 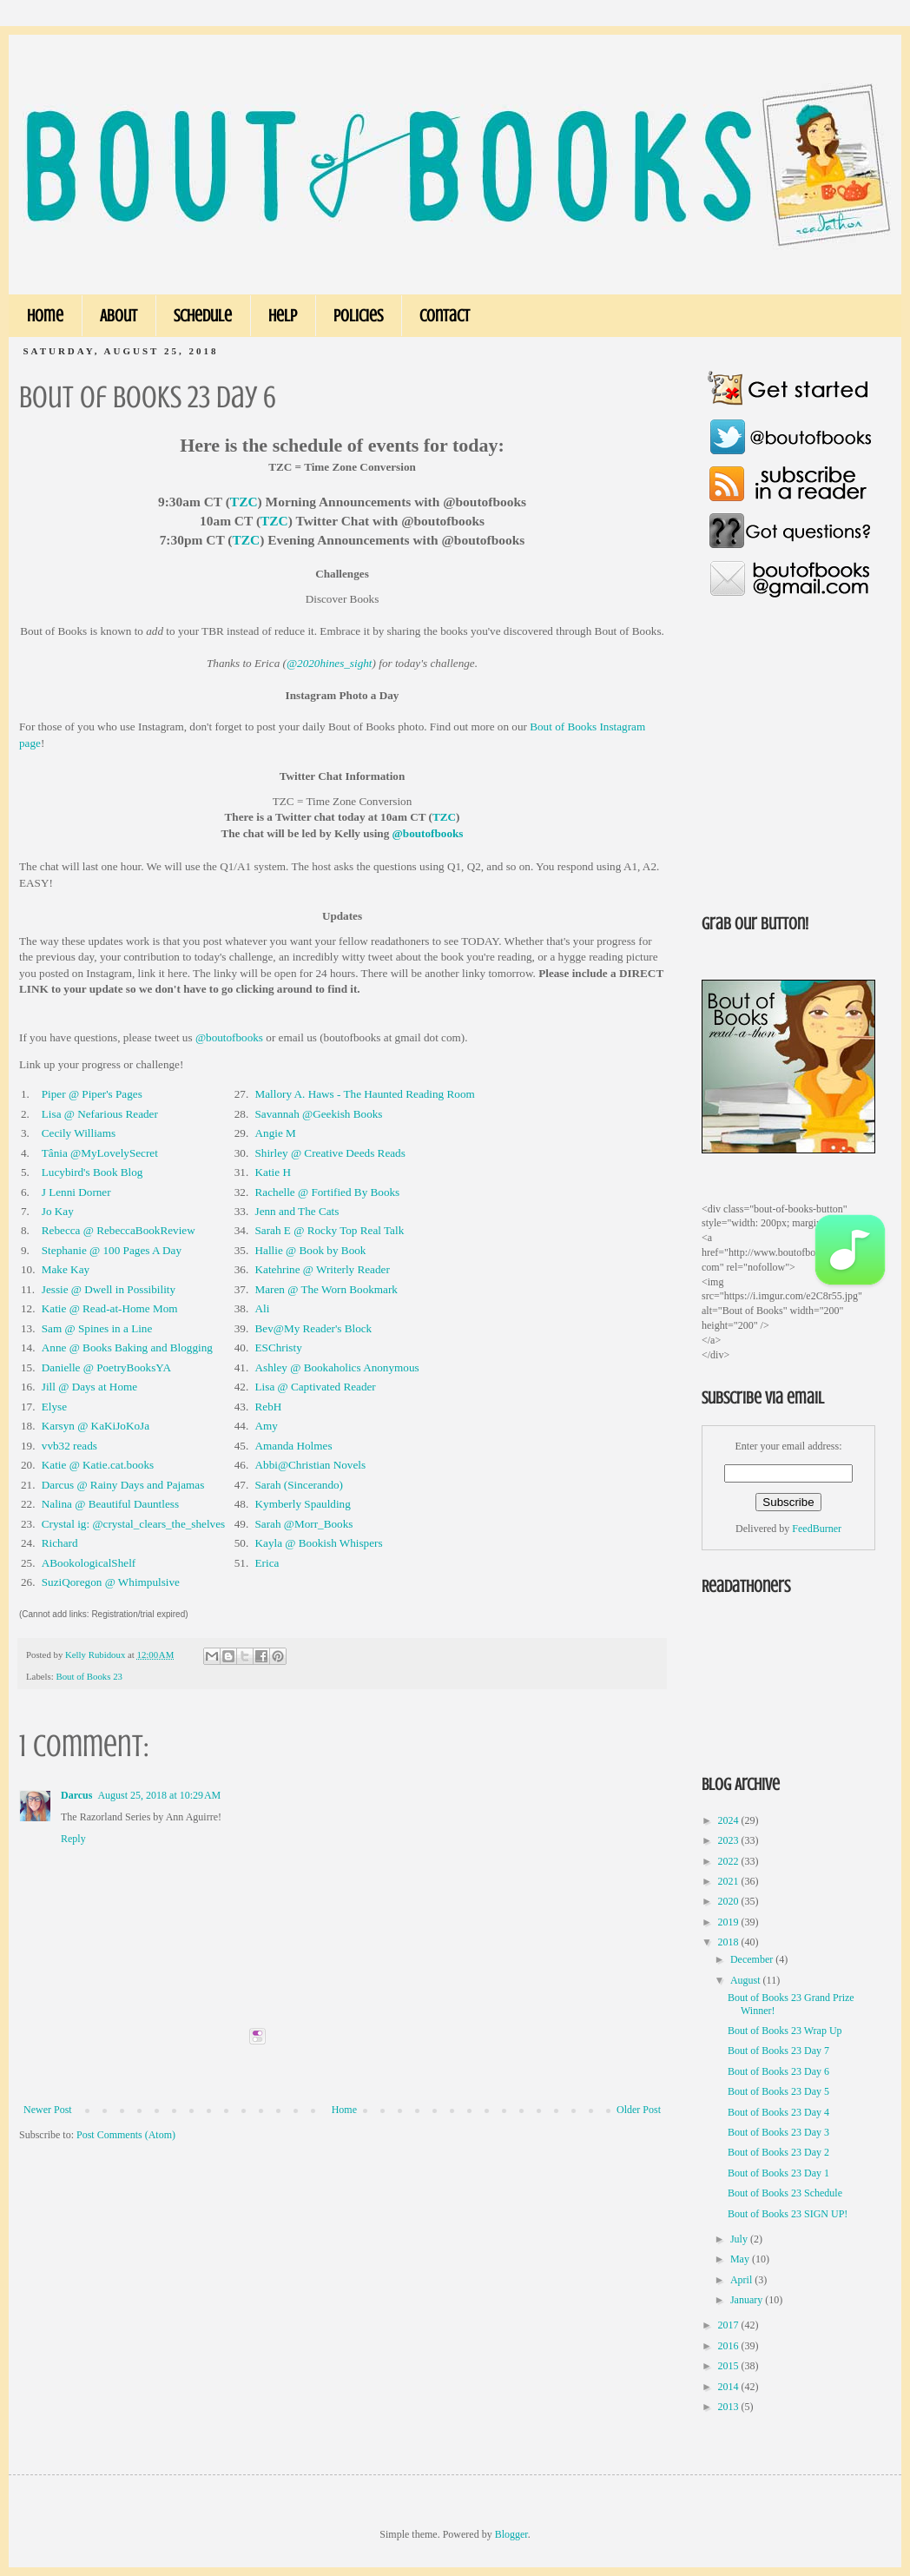 What do you see at coordinates (257, 2036) in the screenshot?
I see `open gnome tweaks settings` at bounding box center [257, 2036].